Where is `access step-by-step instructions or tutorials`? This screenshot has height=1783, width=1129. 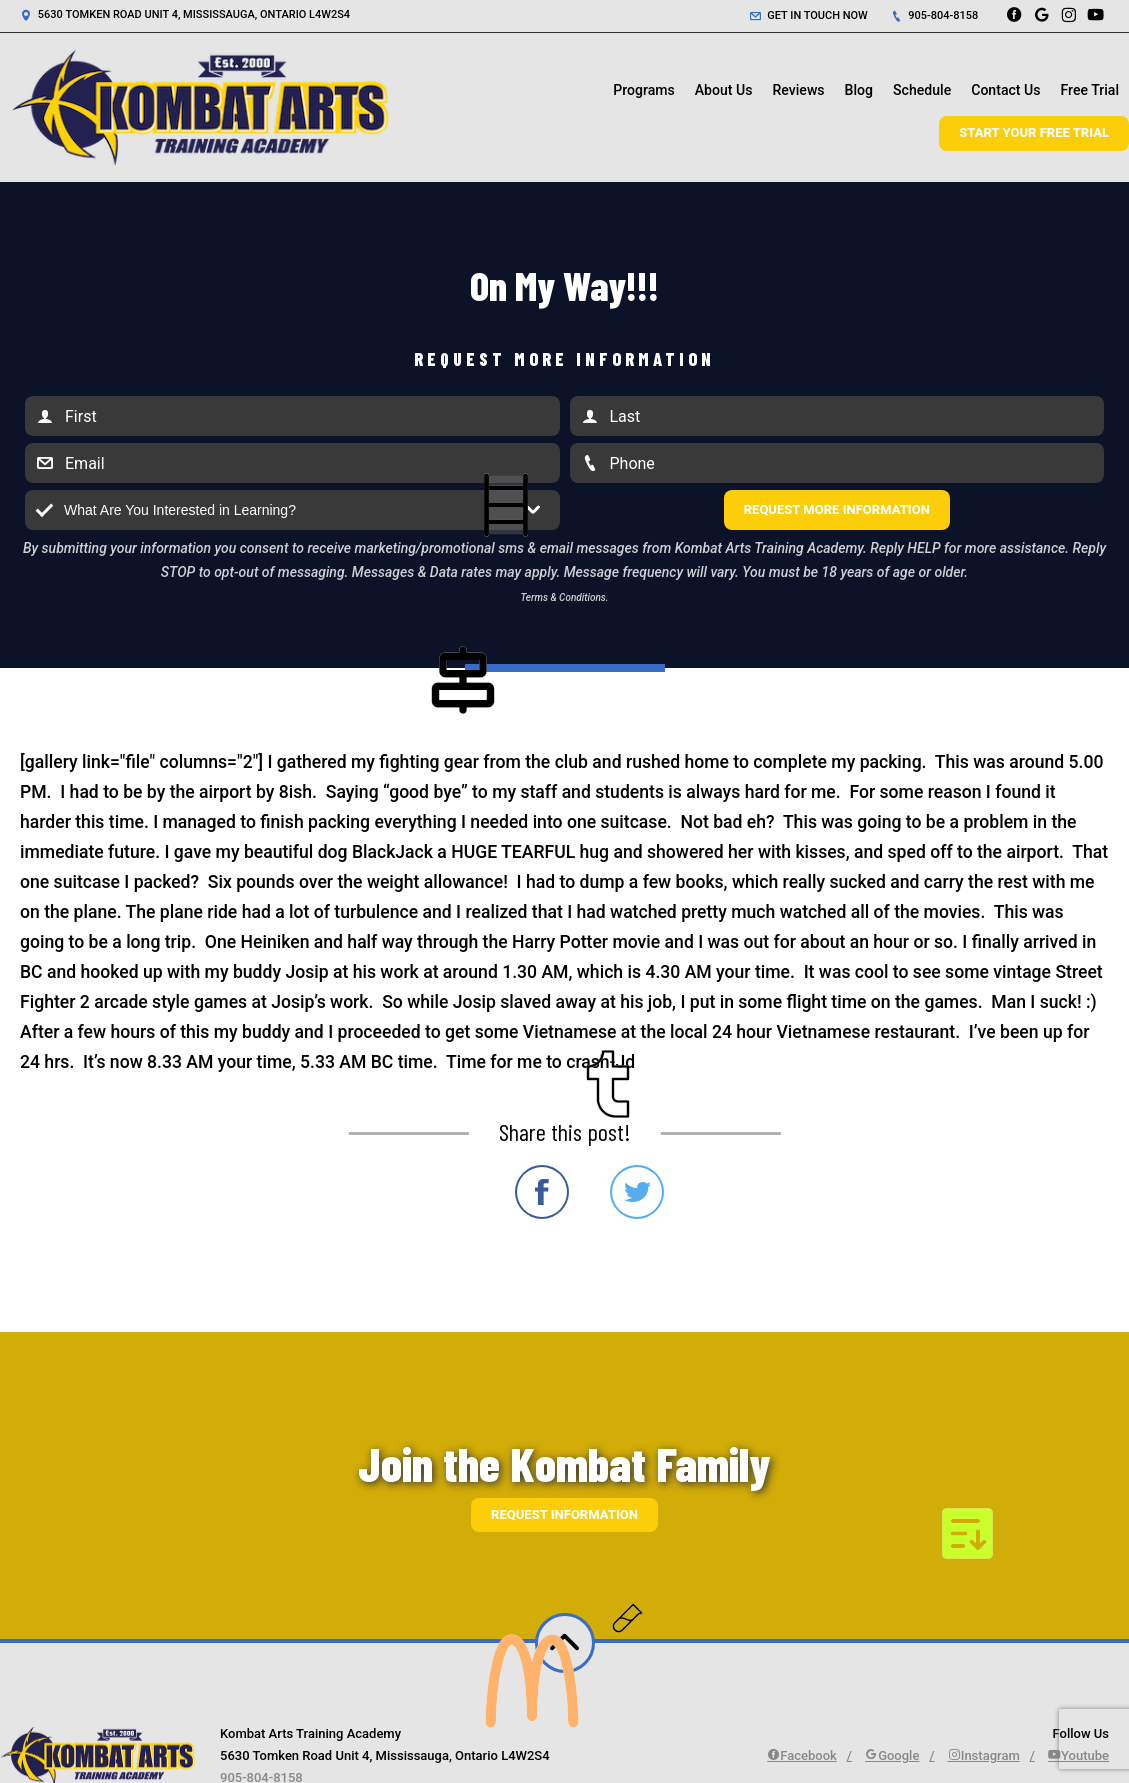 access step-by-step instructions or tutorials is located at coordinates (506, 505).